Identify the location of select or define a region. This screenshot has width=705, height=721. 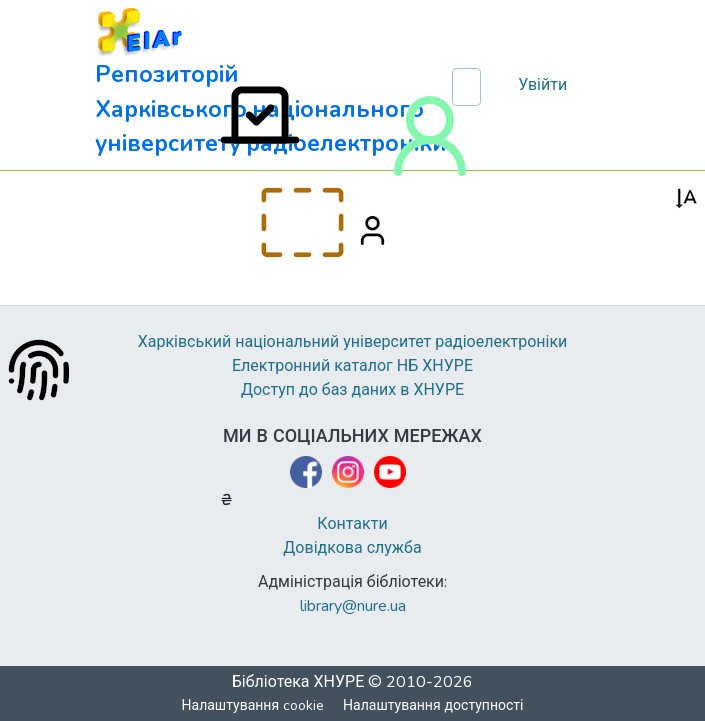
(302, 222).